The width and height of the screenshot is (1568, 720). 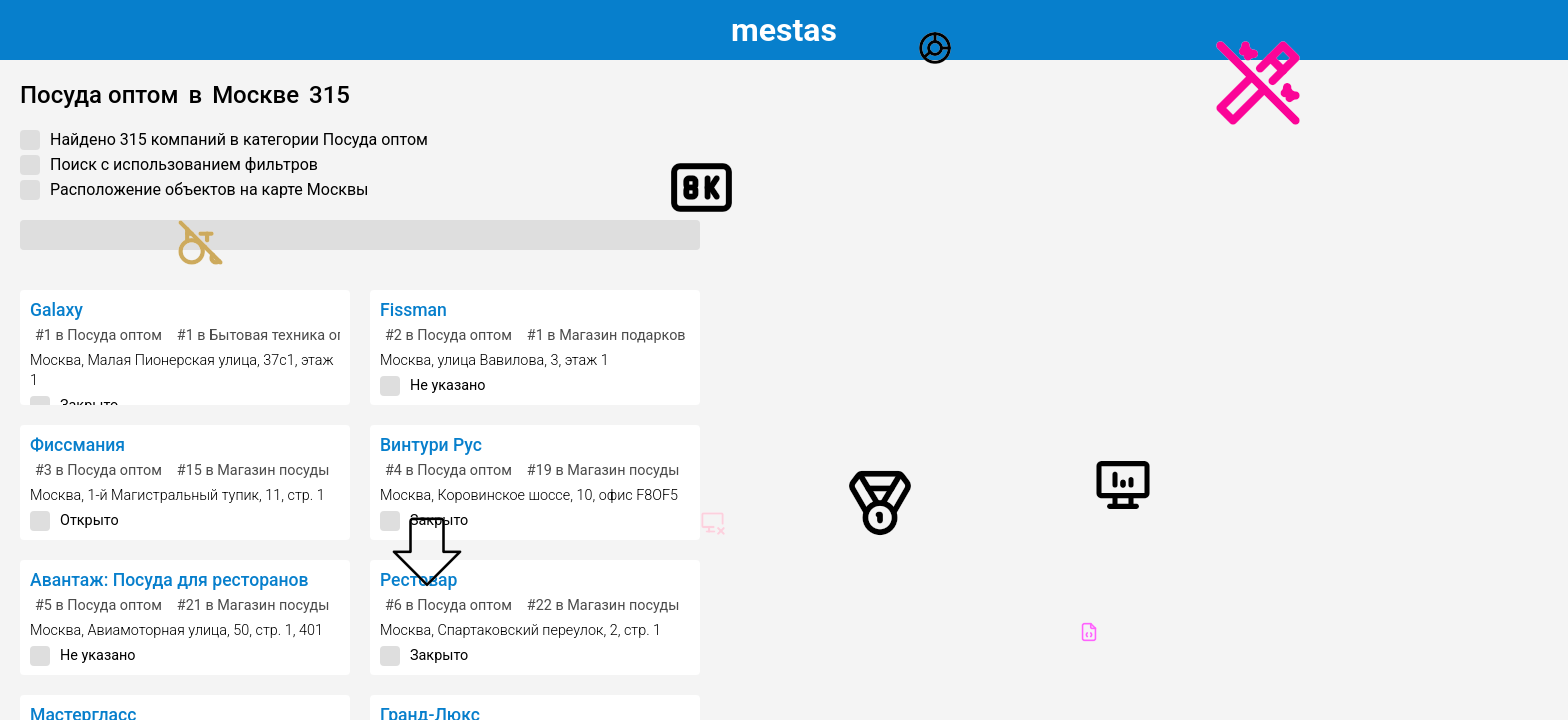 I want to click on disconnect or remove desktop device, so click(x=712, y=522).